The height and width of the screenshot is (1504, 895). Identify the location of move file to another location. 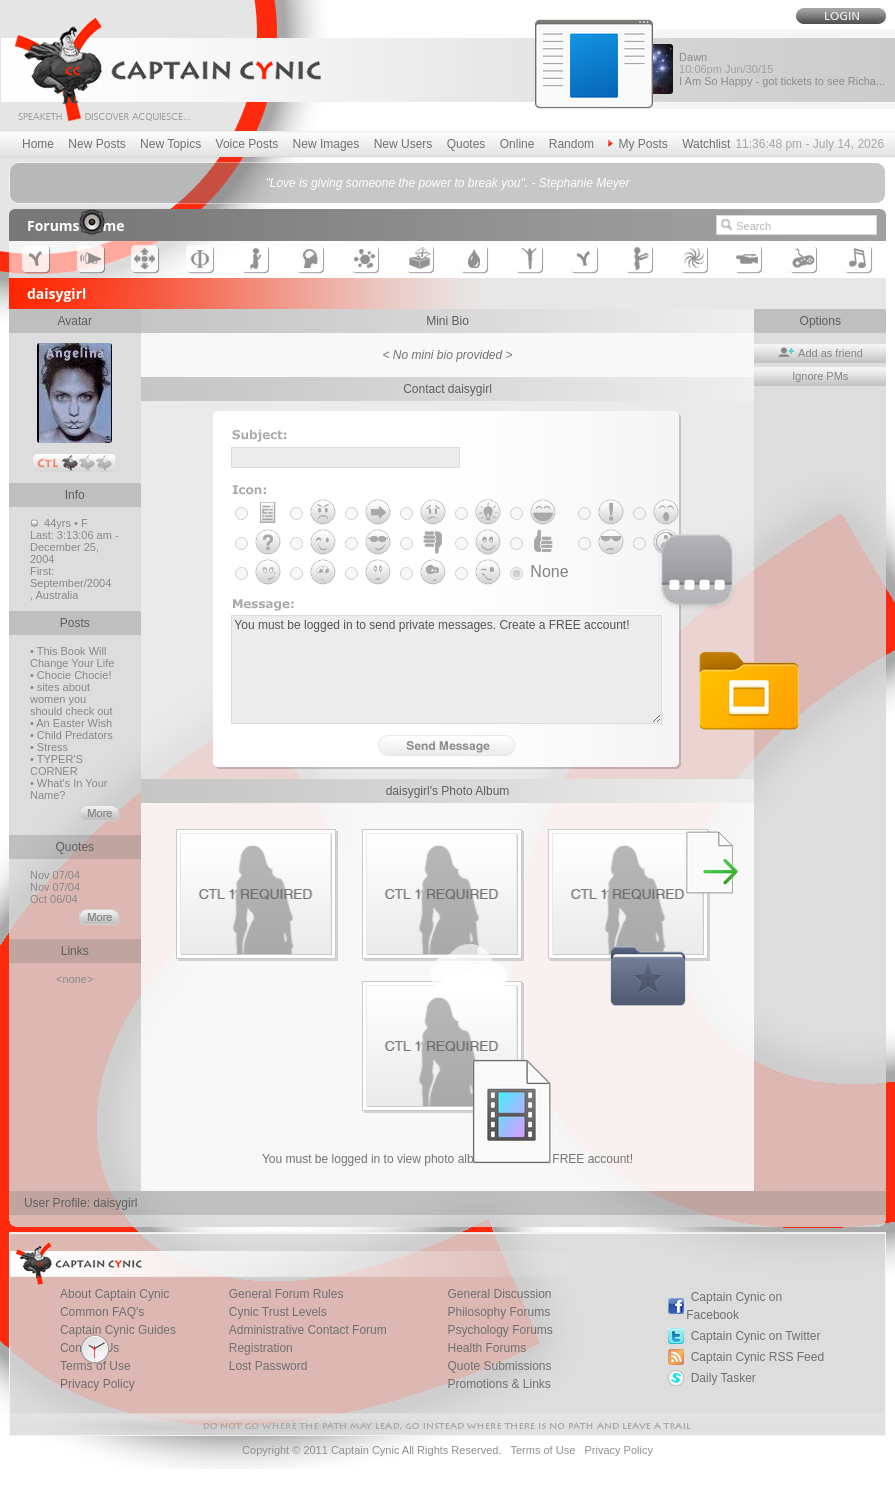
(709, 862).